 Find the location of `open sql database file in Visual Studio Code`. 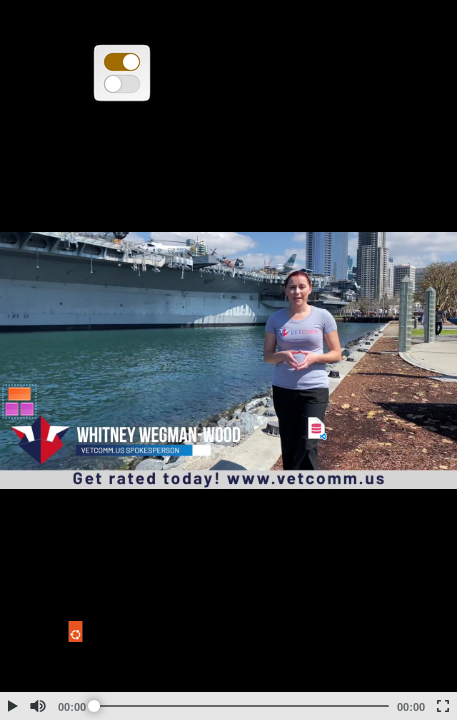

open sql database file in Visual Studio Code is located at coordinates (316, 428).